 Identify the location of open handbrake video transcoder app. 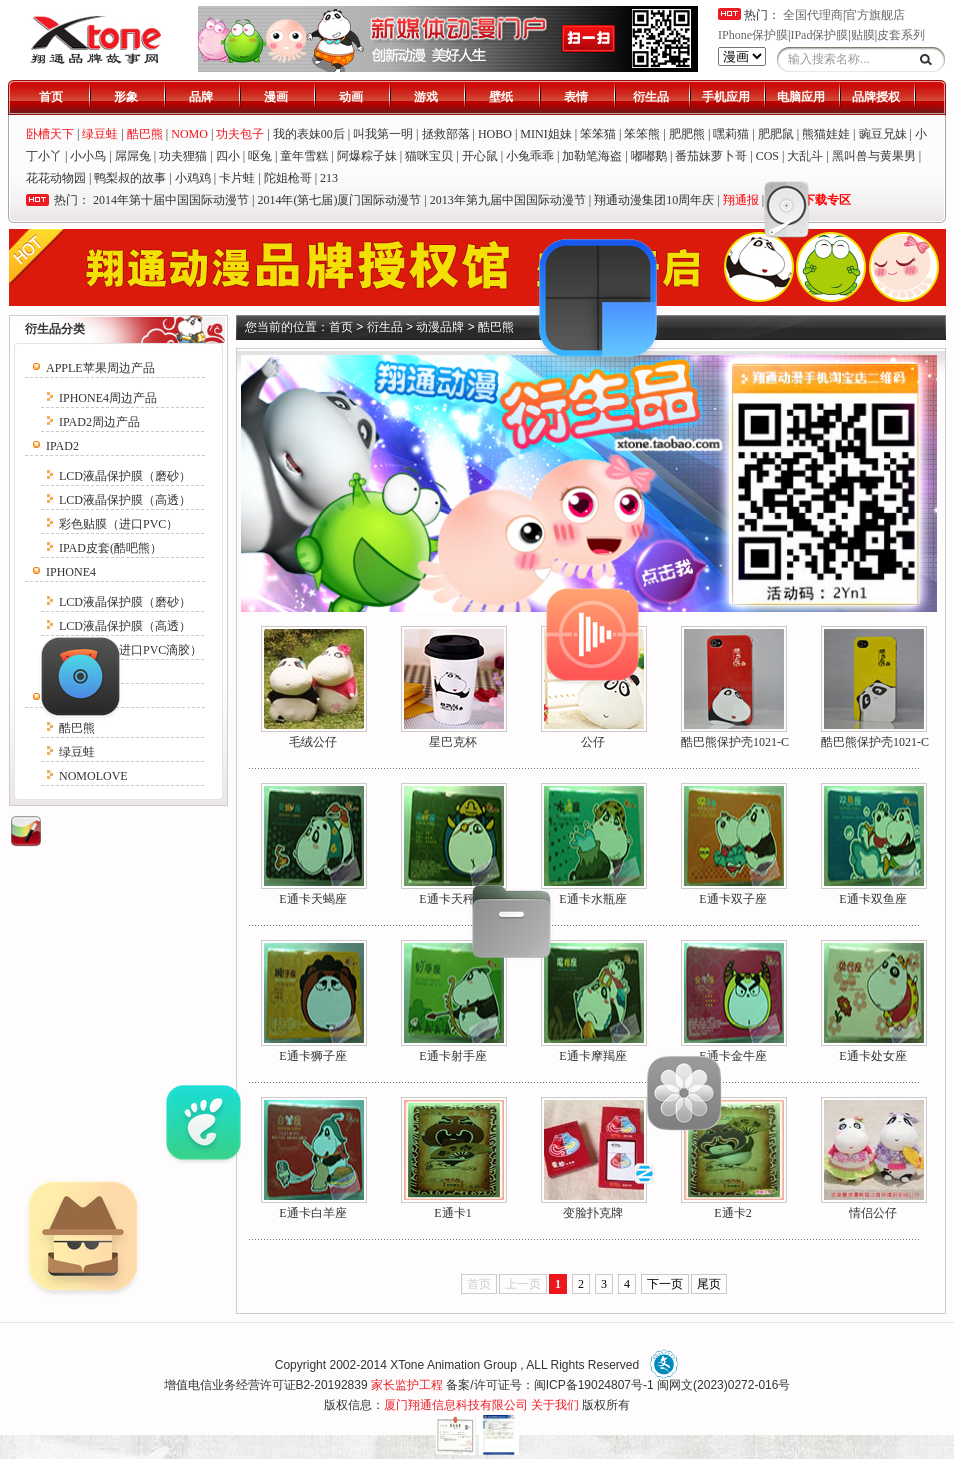
(80, 676).